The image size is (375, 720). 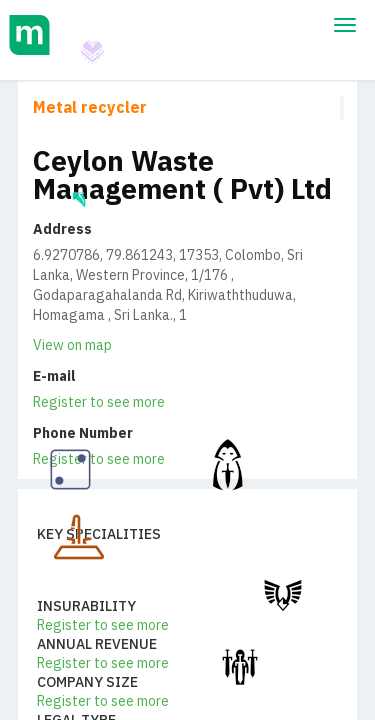 I want to click on stealth or rogue character class selection, so click(x=228, y=465).